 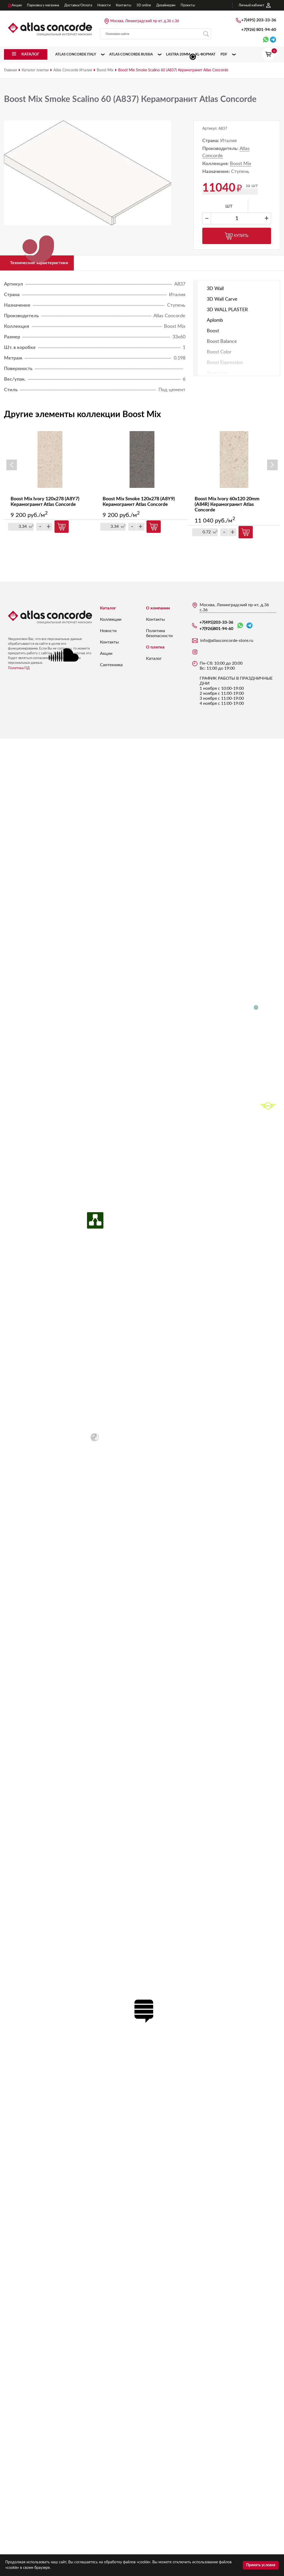 I want to click on kubuntu linux distribution logo, so click(x=193, y=57).